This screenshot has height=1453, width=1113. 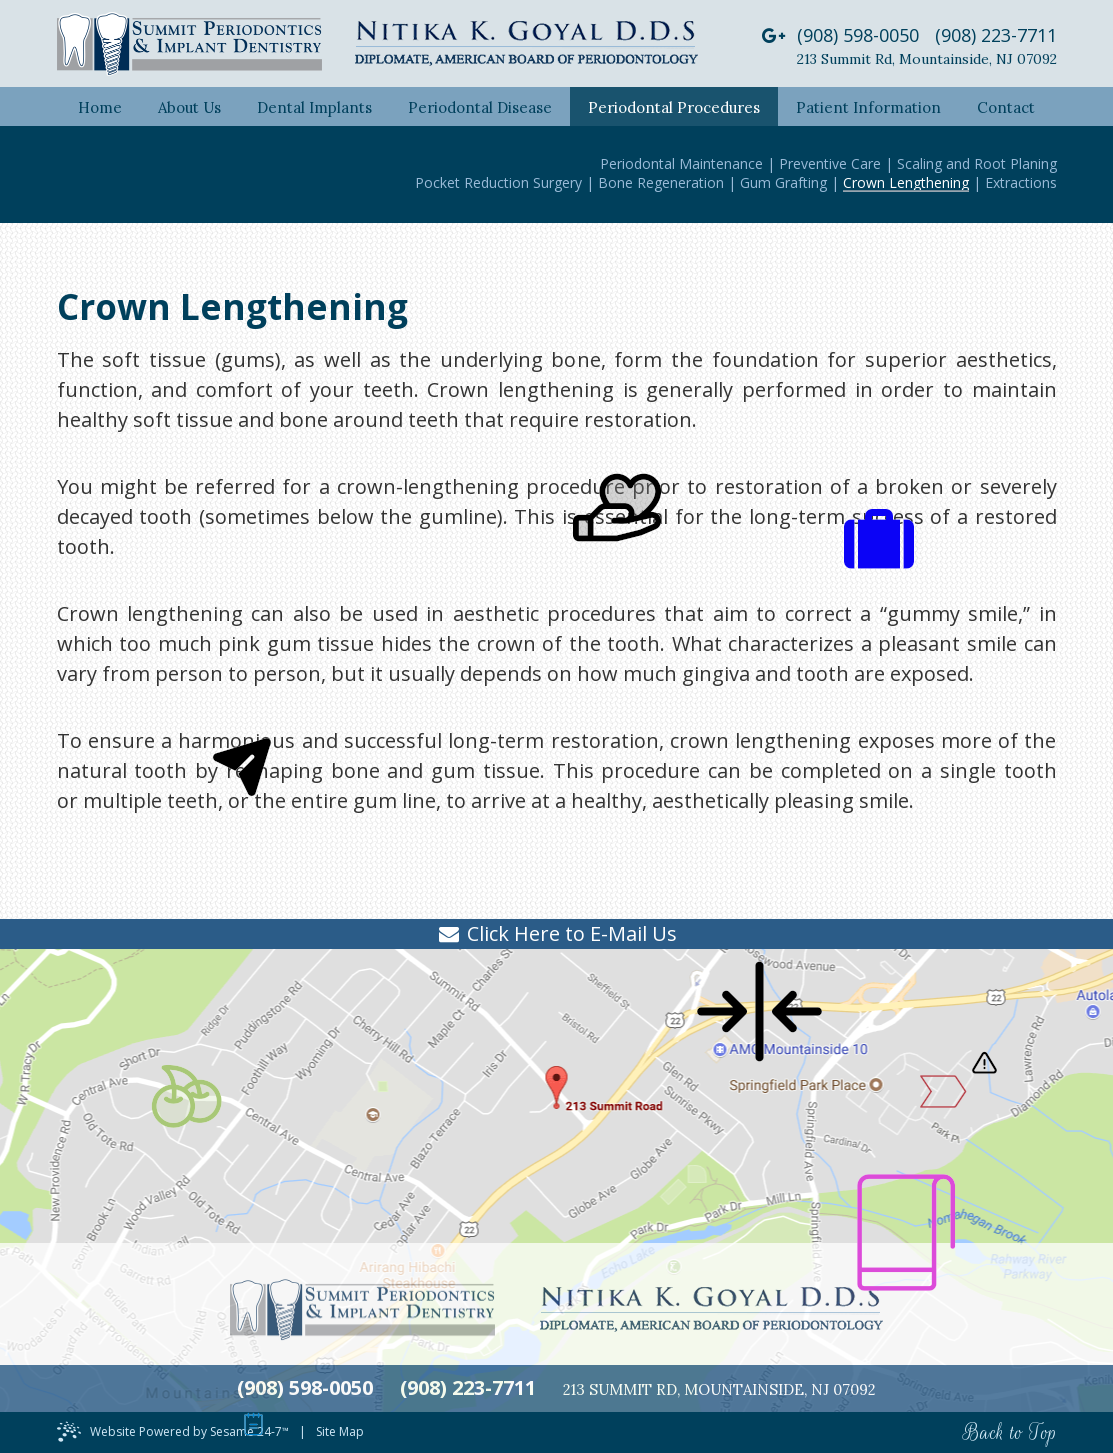 What do you see at coordinates (253, 1424) in the screenshot?
I see `open notes or notepad app` at bounding box center [253, 1424].